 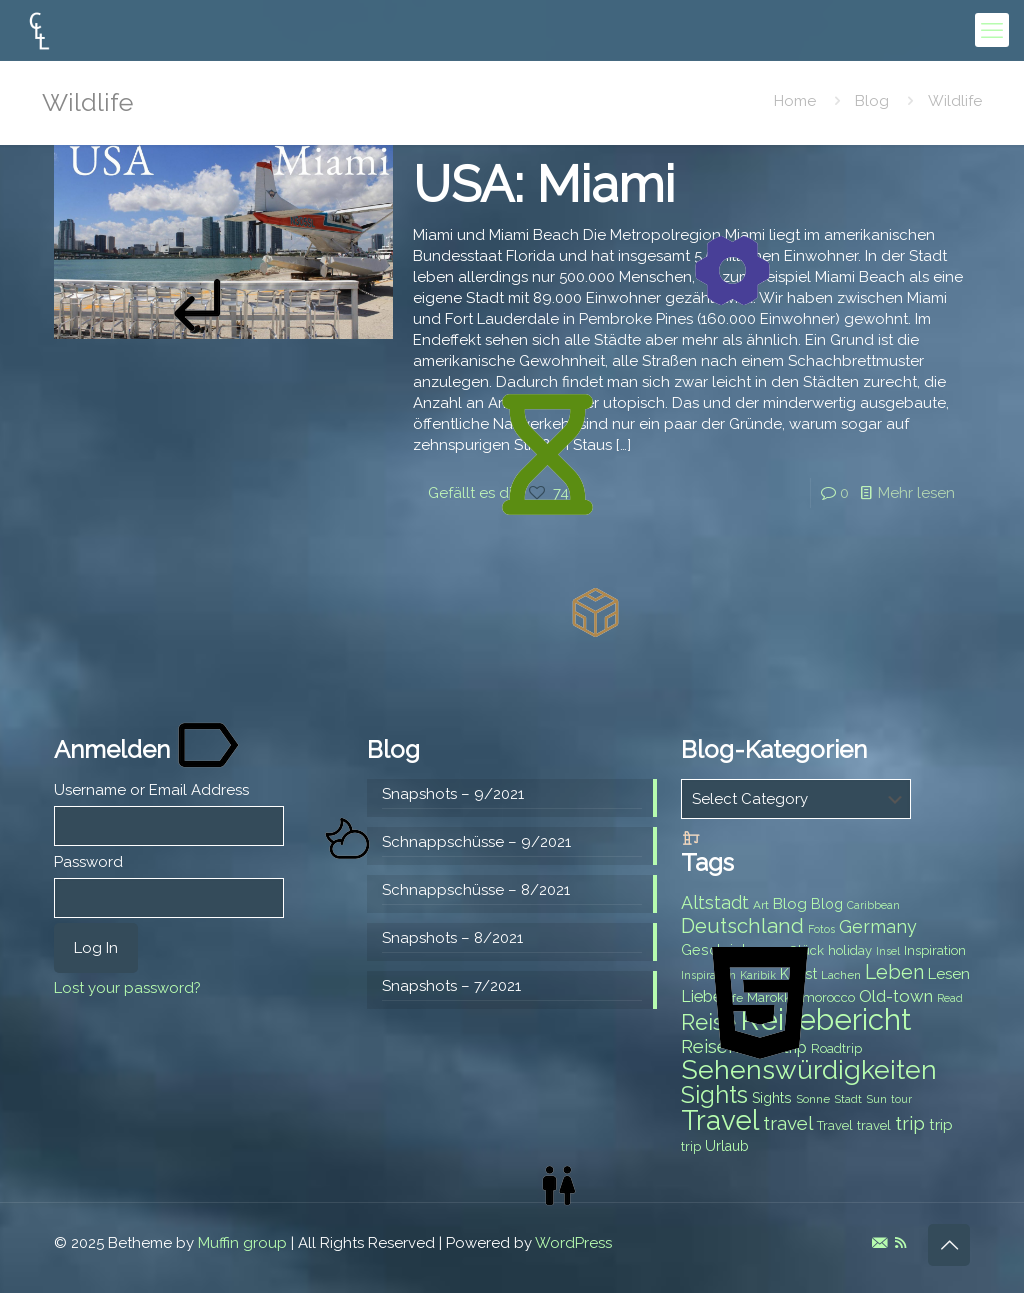 What do you see at coordinates (595, 612) in the screenshot?
I see `open CodeSandbox development environment` at bounding box center [595, 612].